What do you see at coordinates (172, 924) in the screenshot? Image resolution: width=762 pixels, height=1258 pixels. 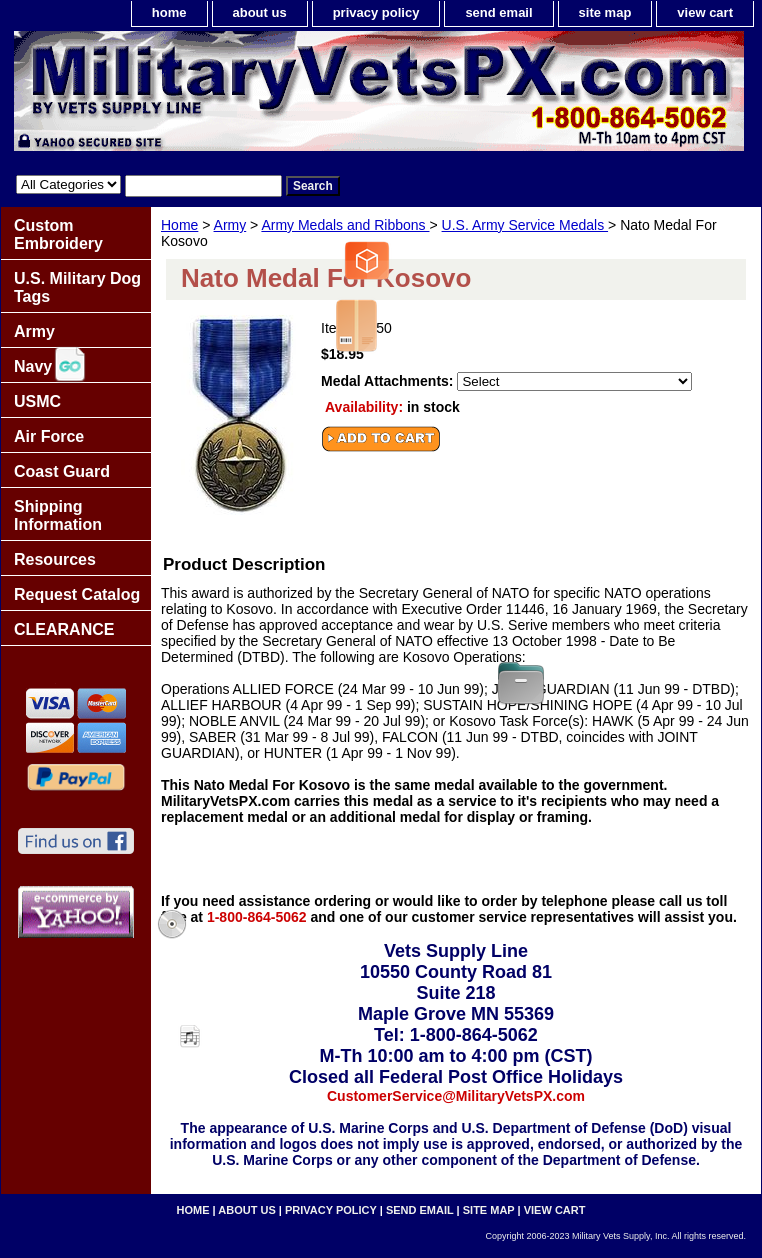 I see `indicates a DVD+R disc drive or media` at bounding box center [172, 924].